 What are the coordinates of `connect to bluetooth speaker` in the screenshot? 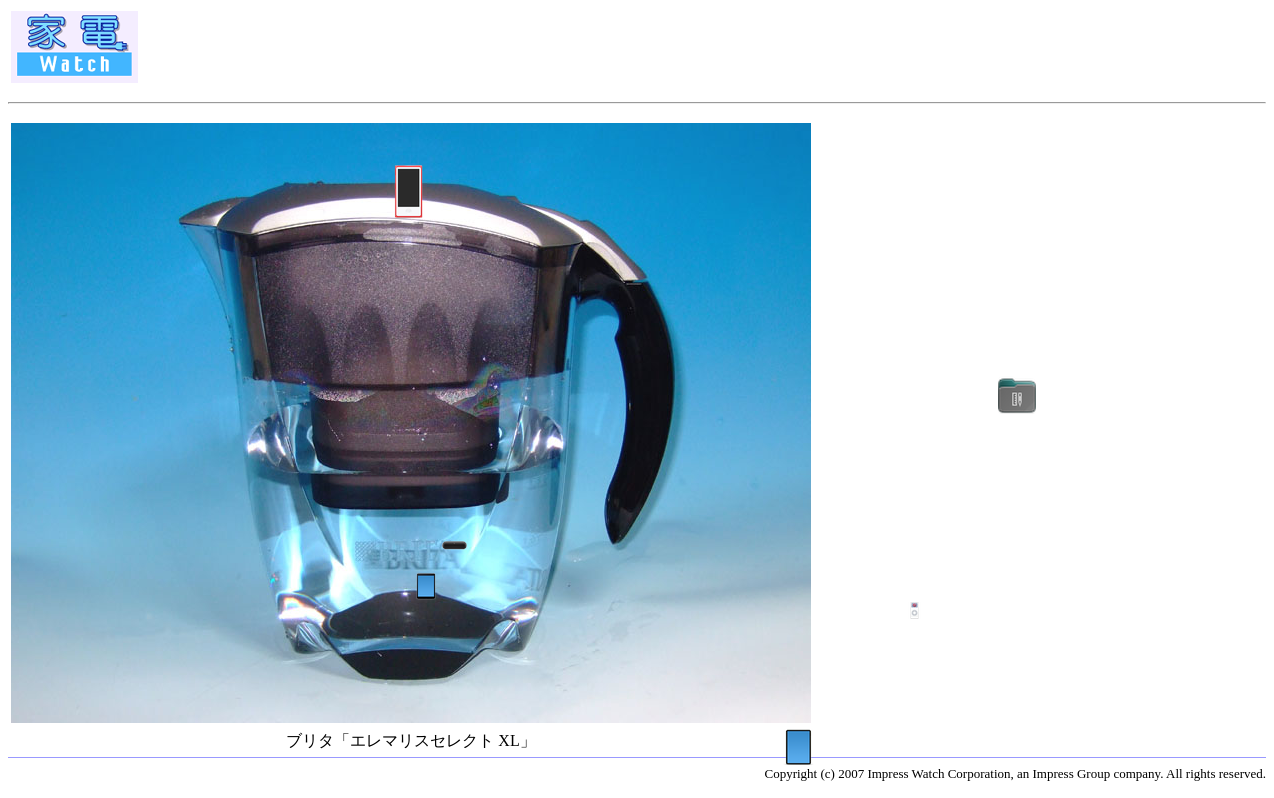 It's located at (454, 545).